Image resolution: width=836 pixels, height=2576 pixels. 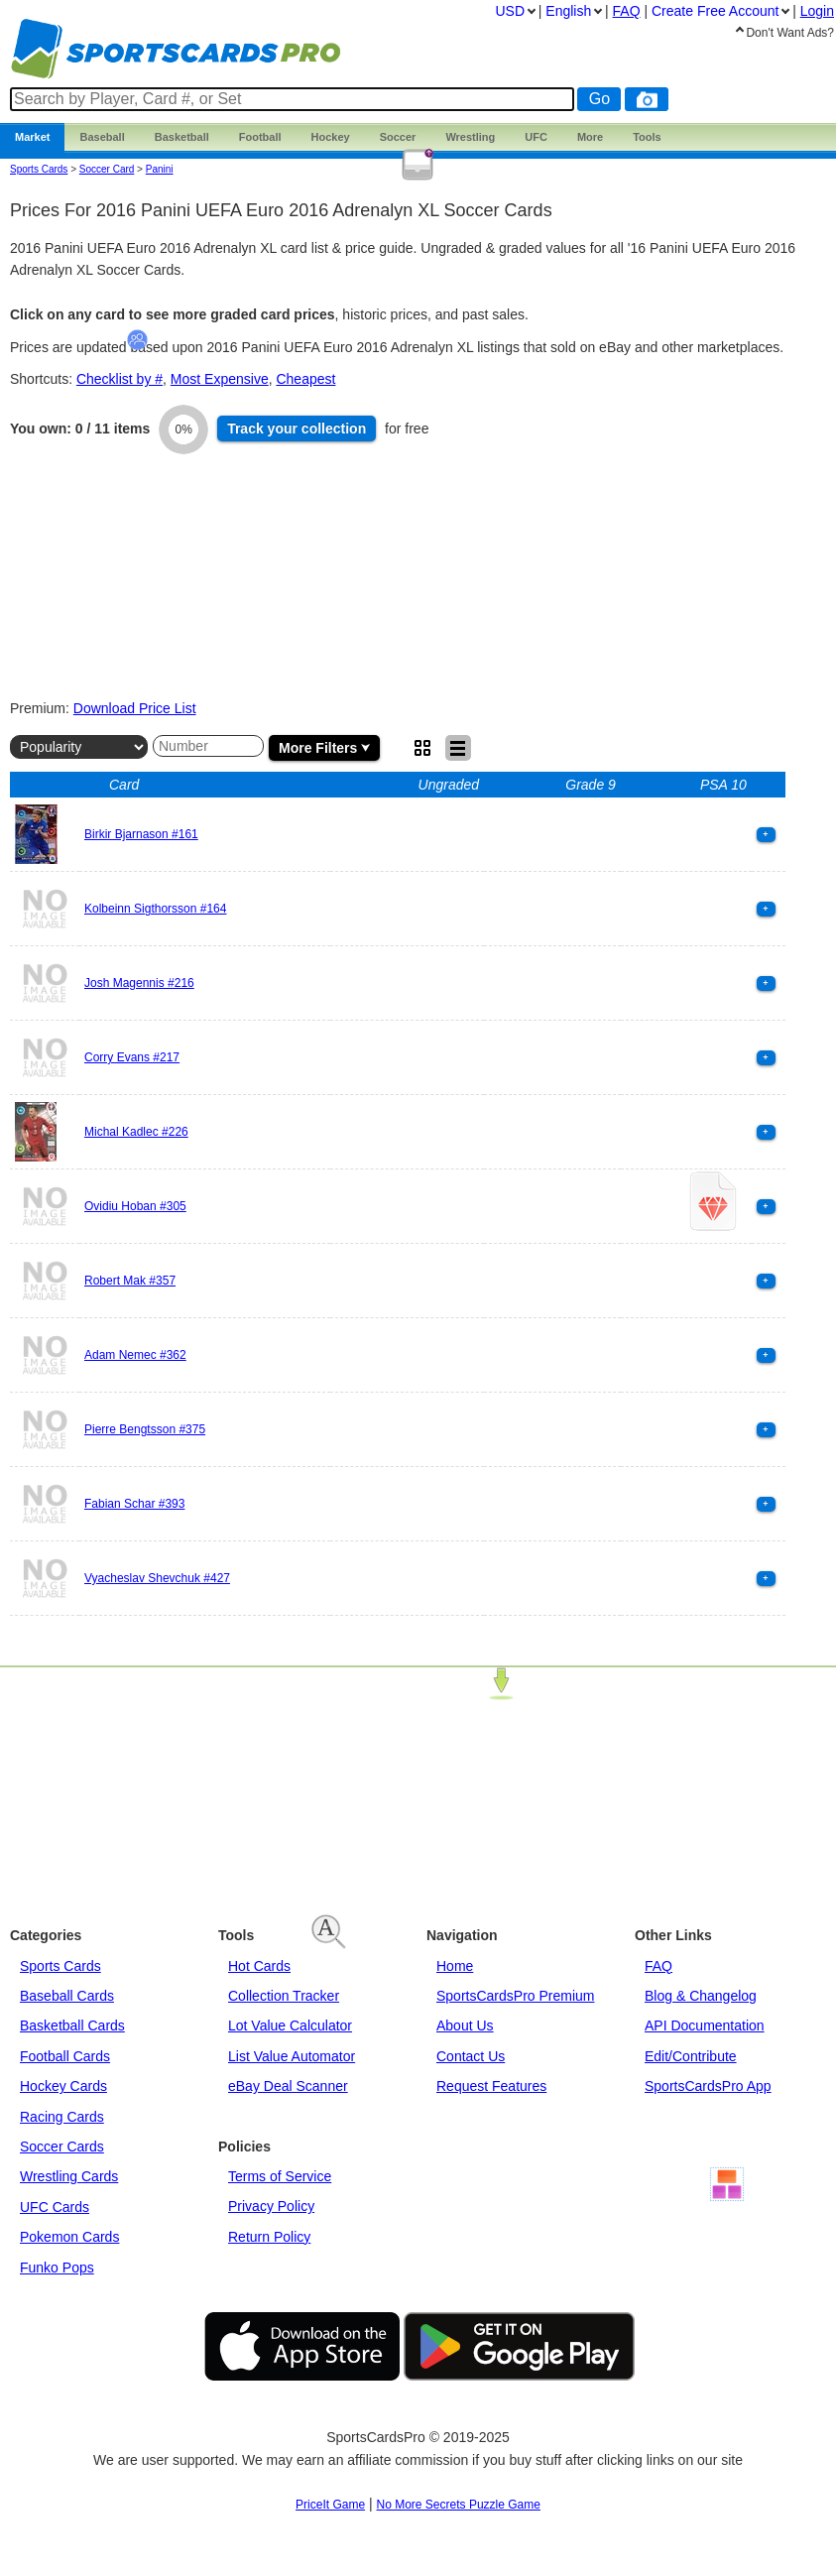 What do you see at coordinates (727, 2184) in the screenshot?
I see `select all items in the current view` at bounding box center [727, 2184].